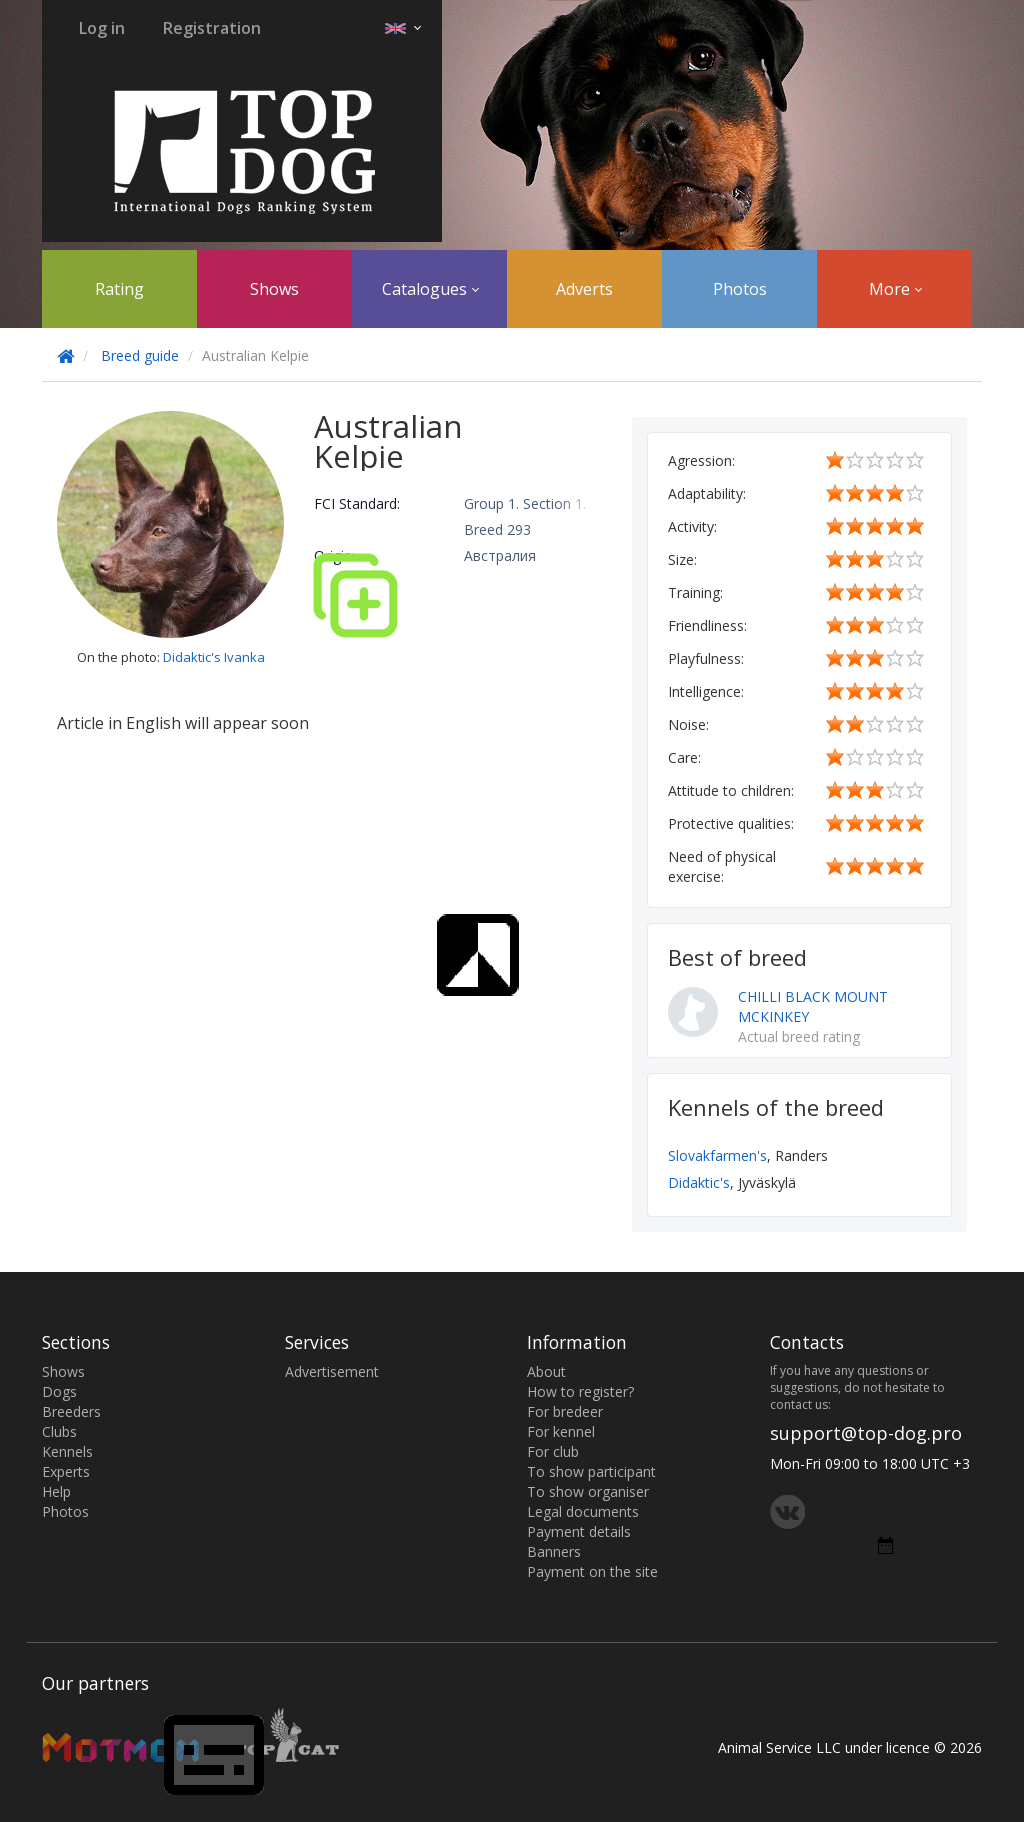 Image resolution: width=1024 pixels, height=1822 pixels. I want to click on select a date range, so click(885, 1545).